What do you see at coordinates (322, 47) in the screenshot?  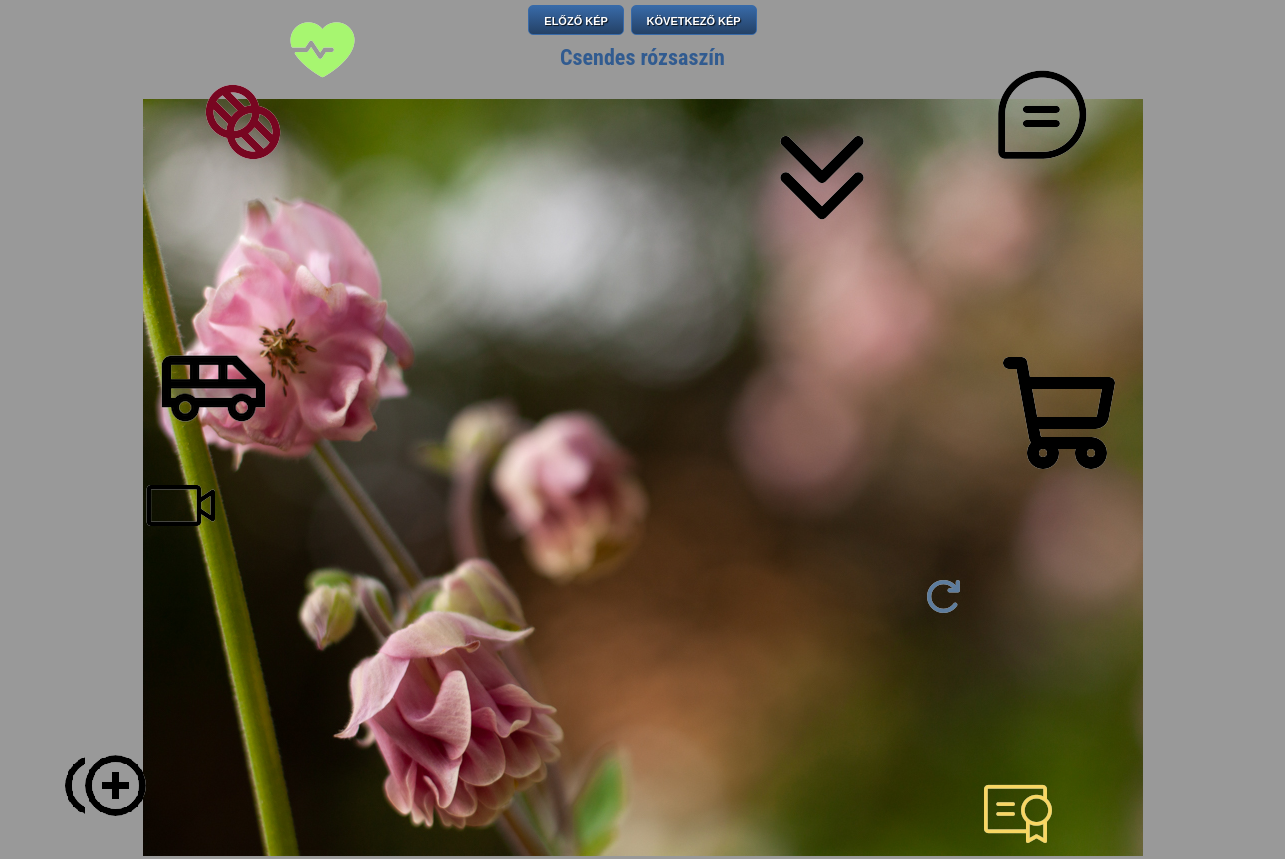 I see `view health or fitness data` at bounding box center [322, 47].